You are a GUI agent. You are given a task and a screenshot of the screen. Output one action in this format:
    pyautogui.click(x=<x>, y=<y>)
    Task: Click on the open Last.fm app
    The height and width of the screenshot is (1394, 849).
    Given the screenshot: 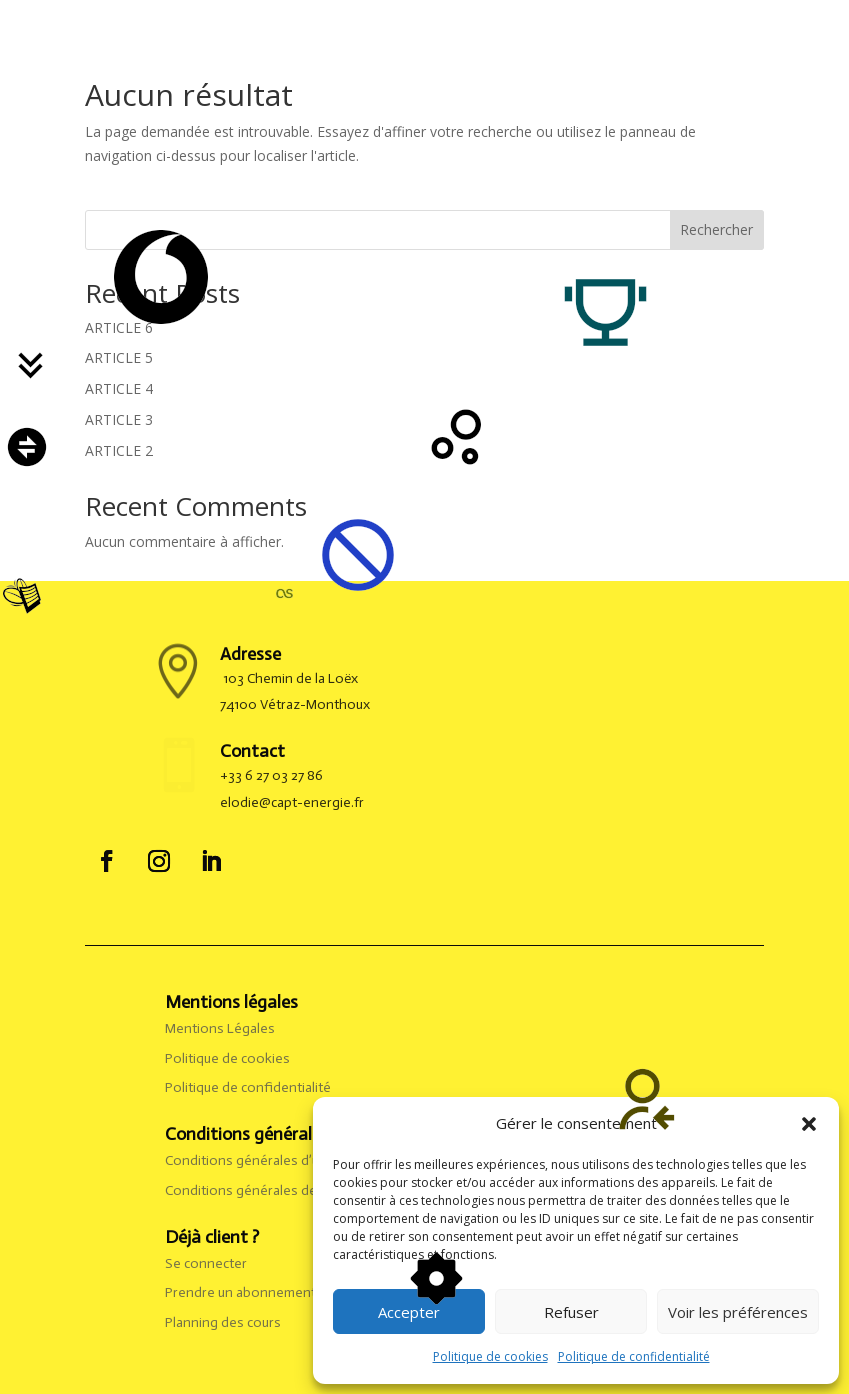 What is the action you would take?
    pyautogui.click(x=284, y=593)
    